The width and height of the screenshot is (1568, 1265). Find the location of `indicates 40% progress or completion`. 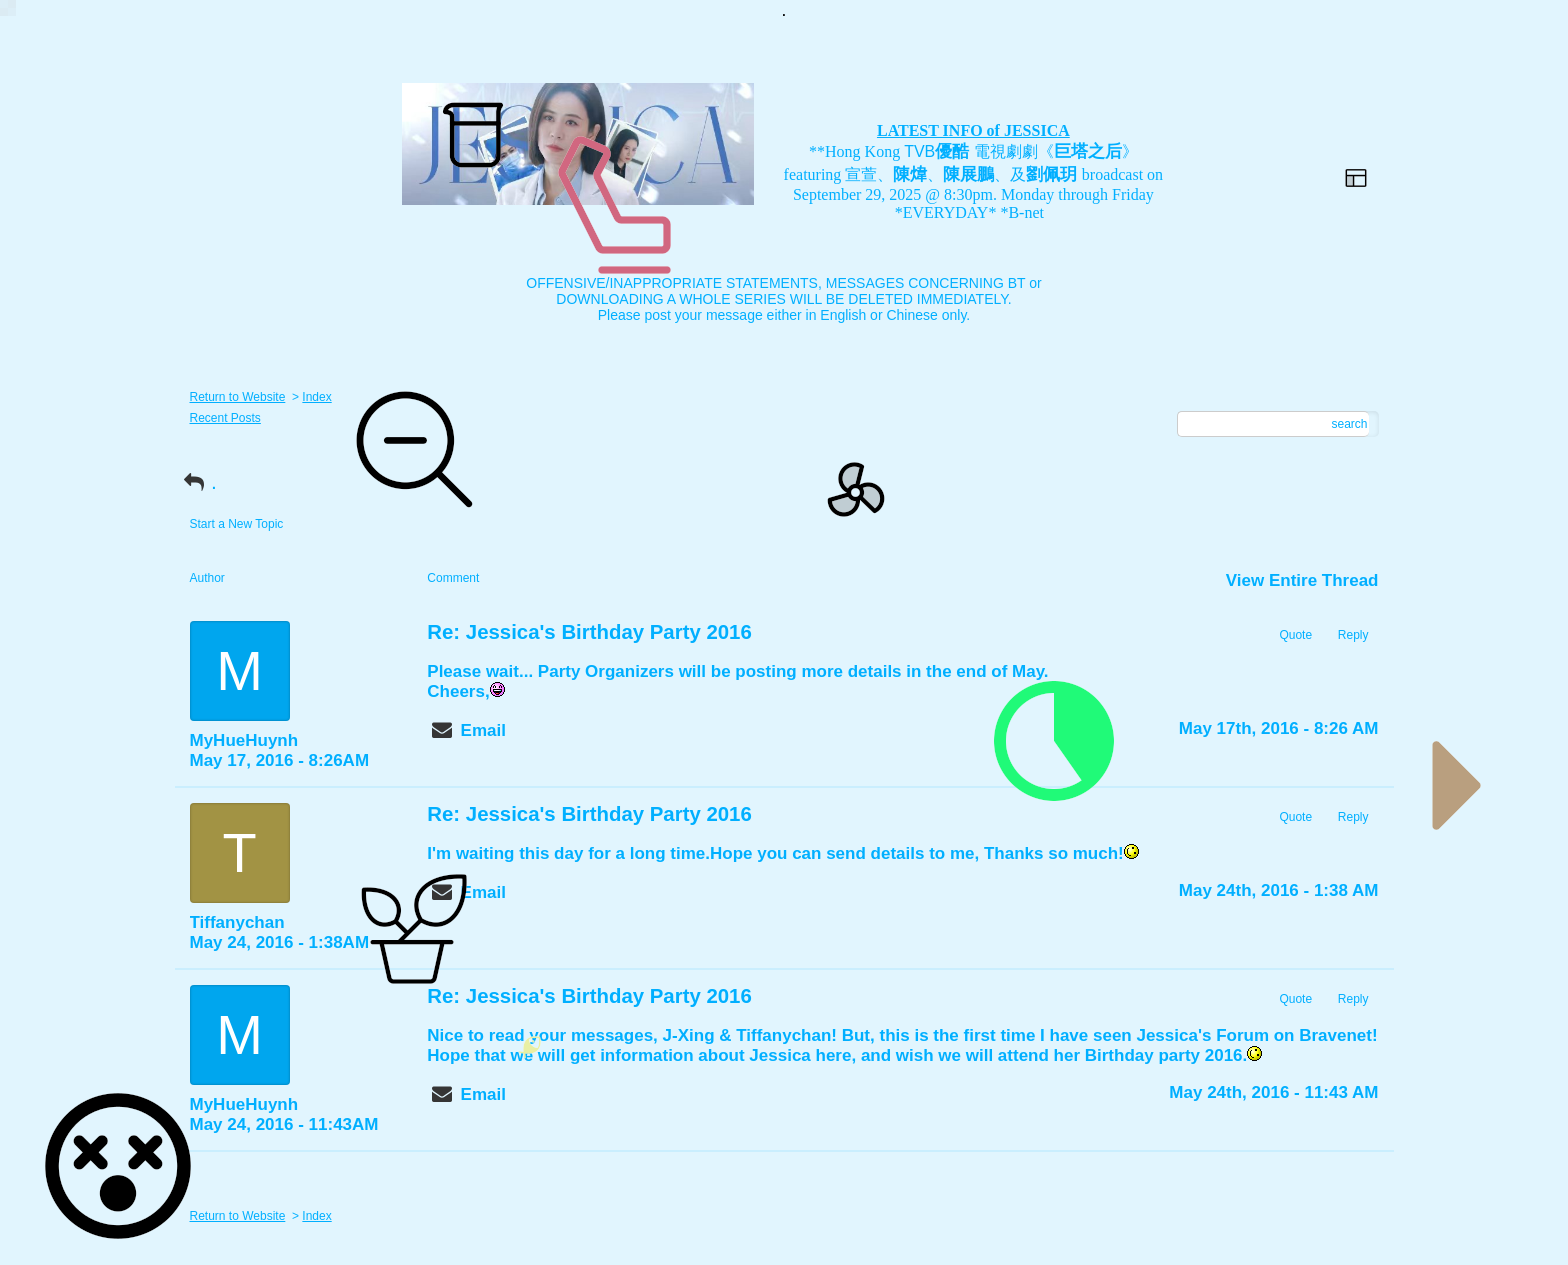

indicates 40% progress or completion is located at coordinates (1054, 741).